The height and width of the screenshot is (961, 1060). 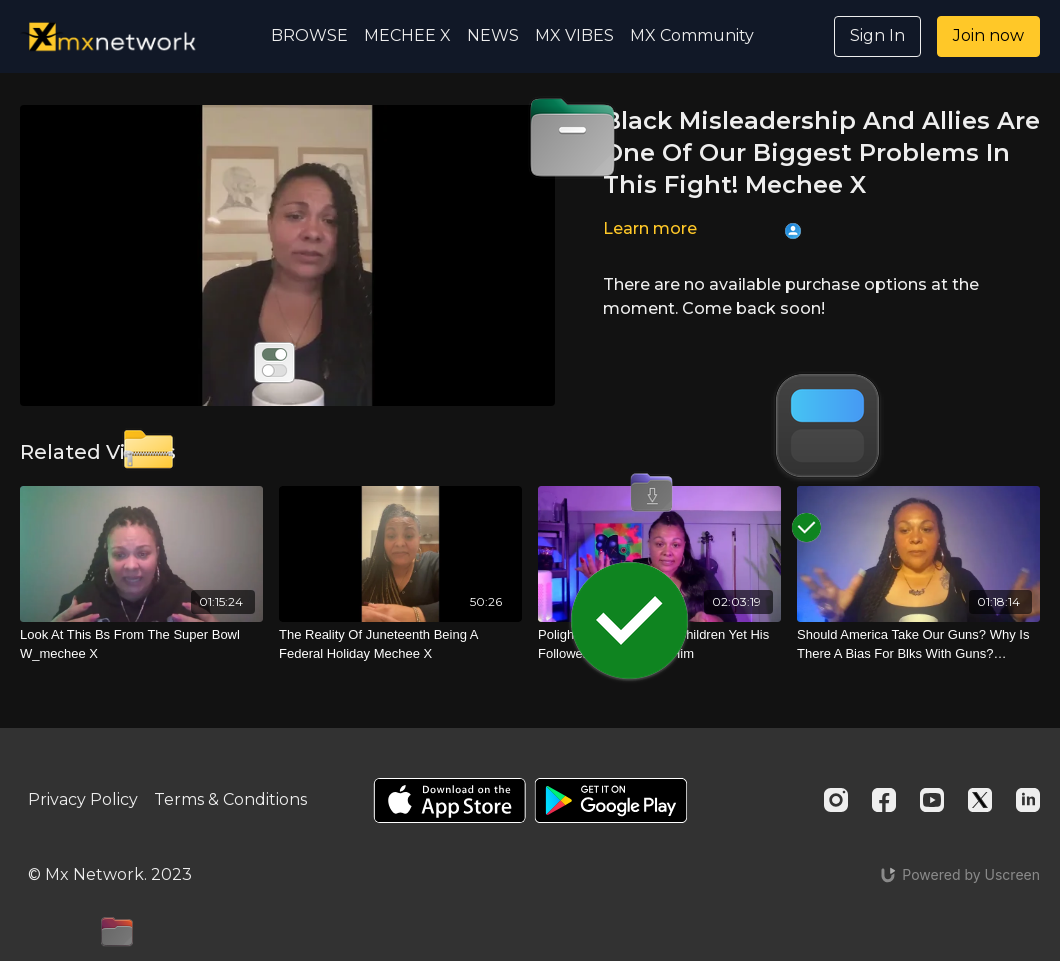 I want to click on indicates file has been successfully synced, so click(x=806, y=527).